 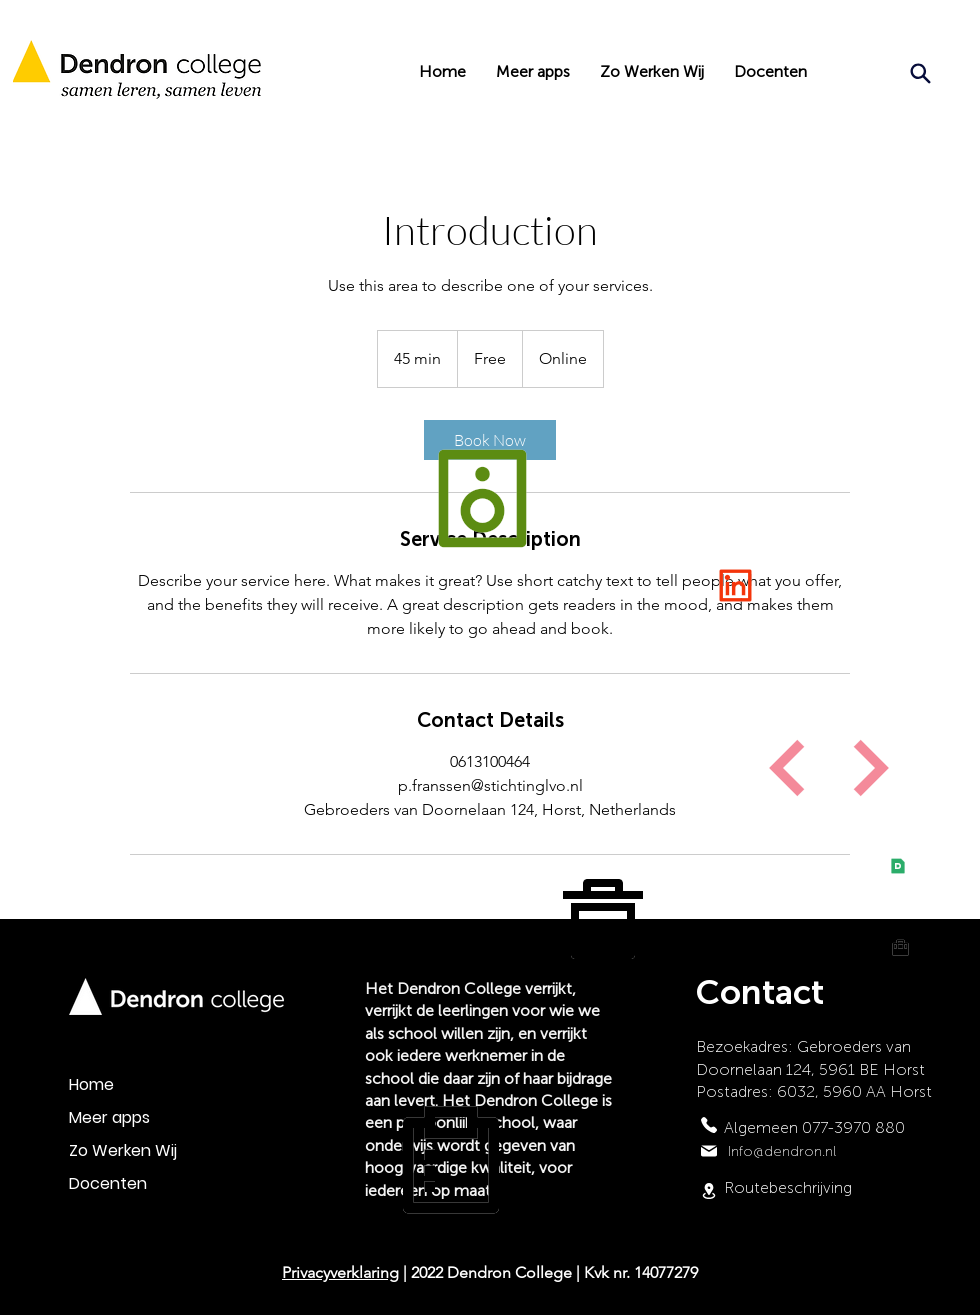 I want to click on delete selected item, so click(x=603, y=919).